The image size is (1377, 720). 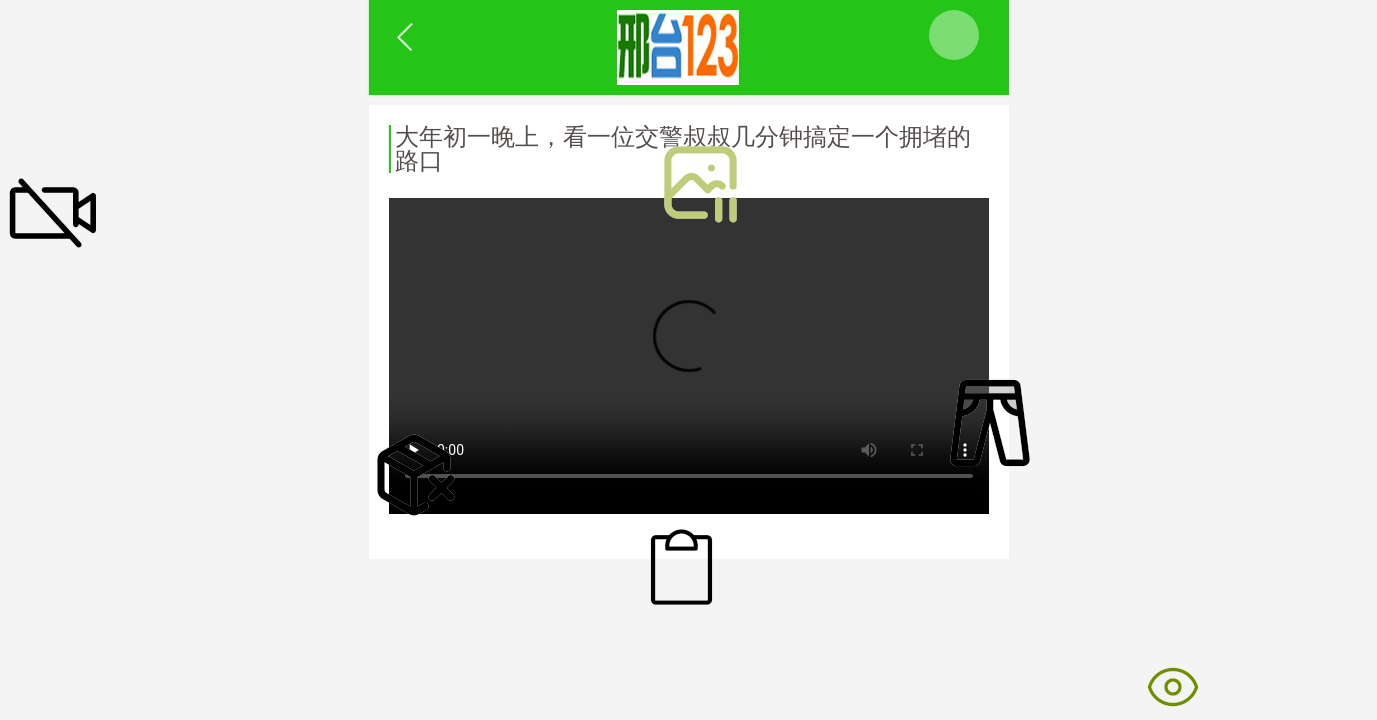 I want to click on browse pants or bottoms in a clothing app, so click(x=990, y=423).